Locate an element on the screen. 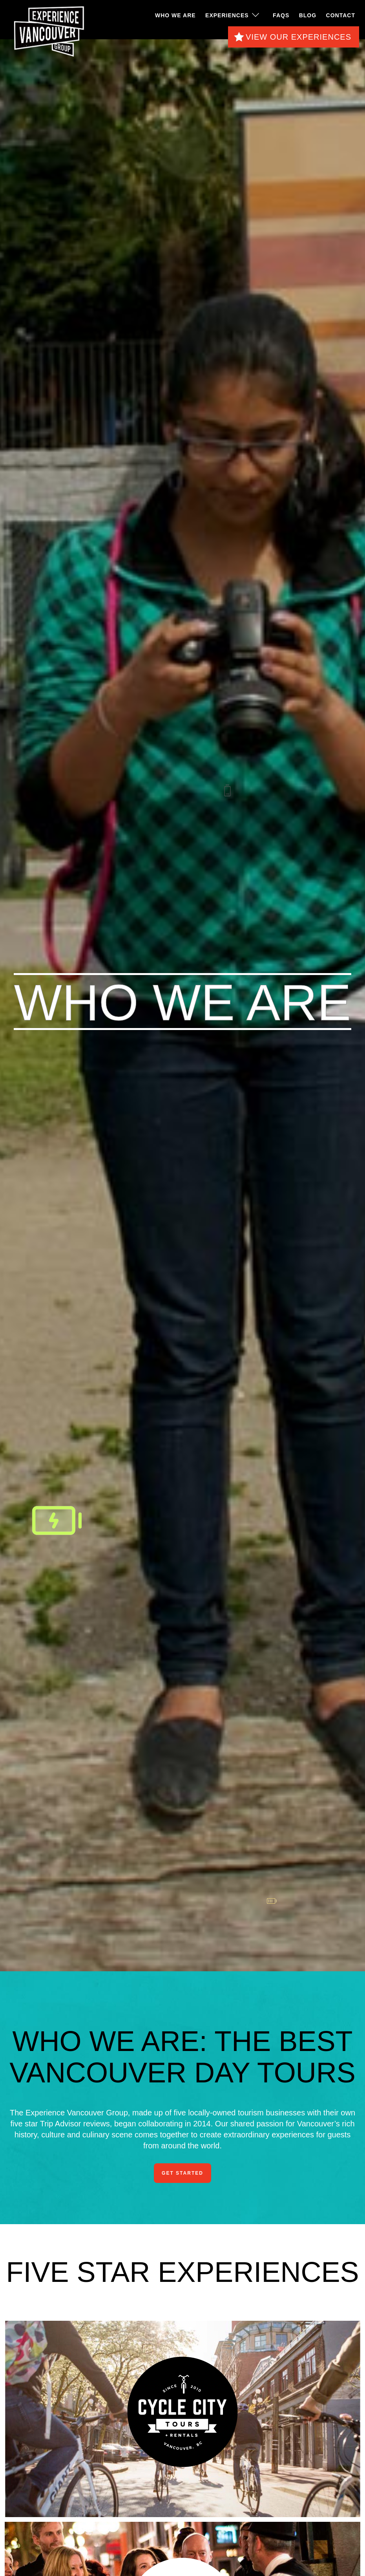 Image resolution: width=365 pixels, height=2576 pixels. indicates device is currently charging is located at coordinates (56, 1520).